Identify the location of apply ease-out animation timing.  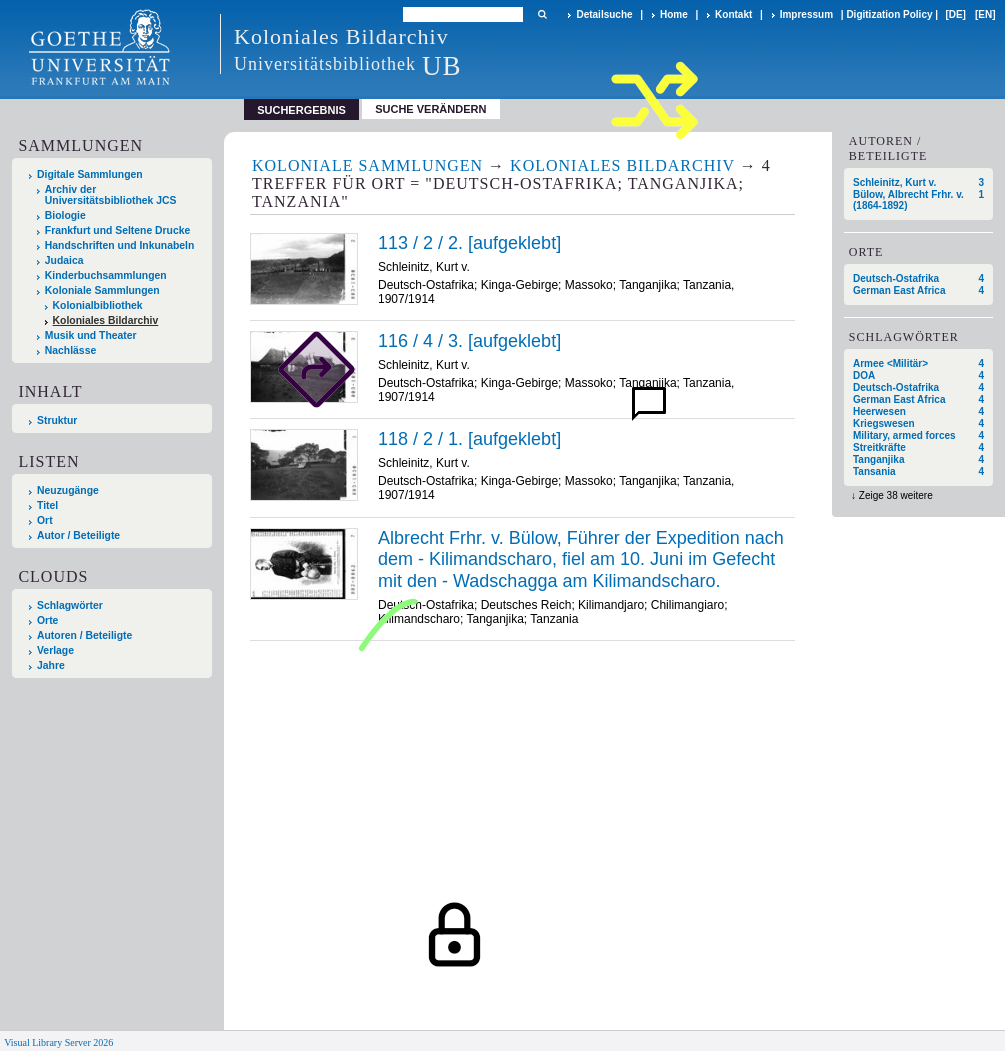
(388, 625).